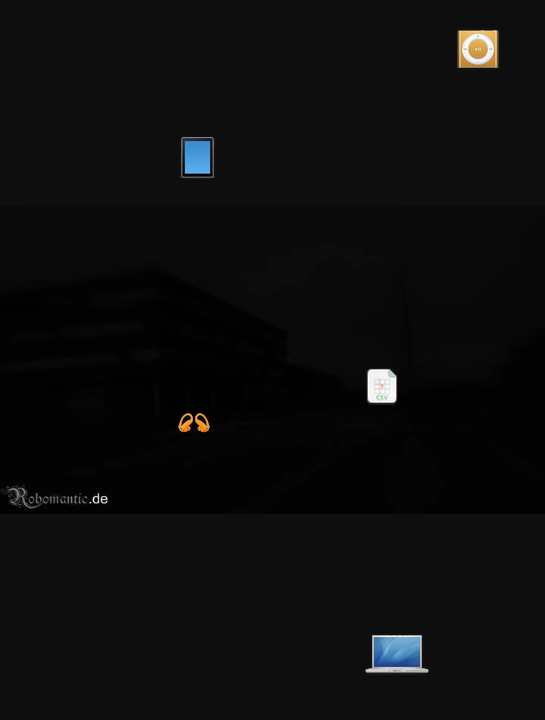 The width and height of the screenshot is (545, 720). I want to click on represents a macbook pro device in system settings, so click(397, 652).